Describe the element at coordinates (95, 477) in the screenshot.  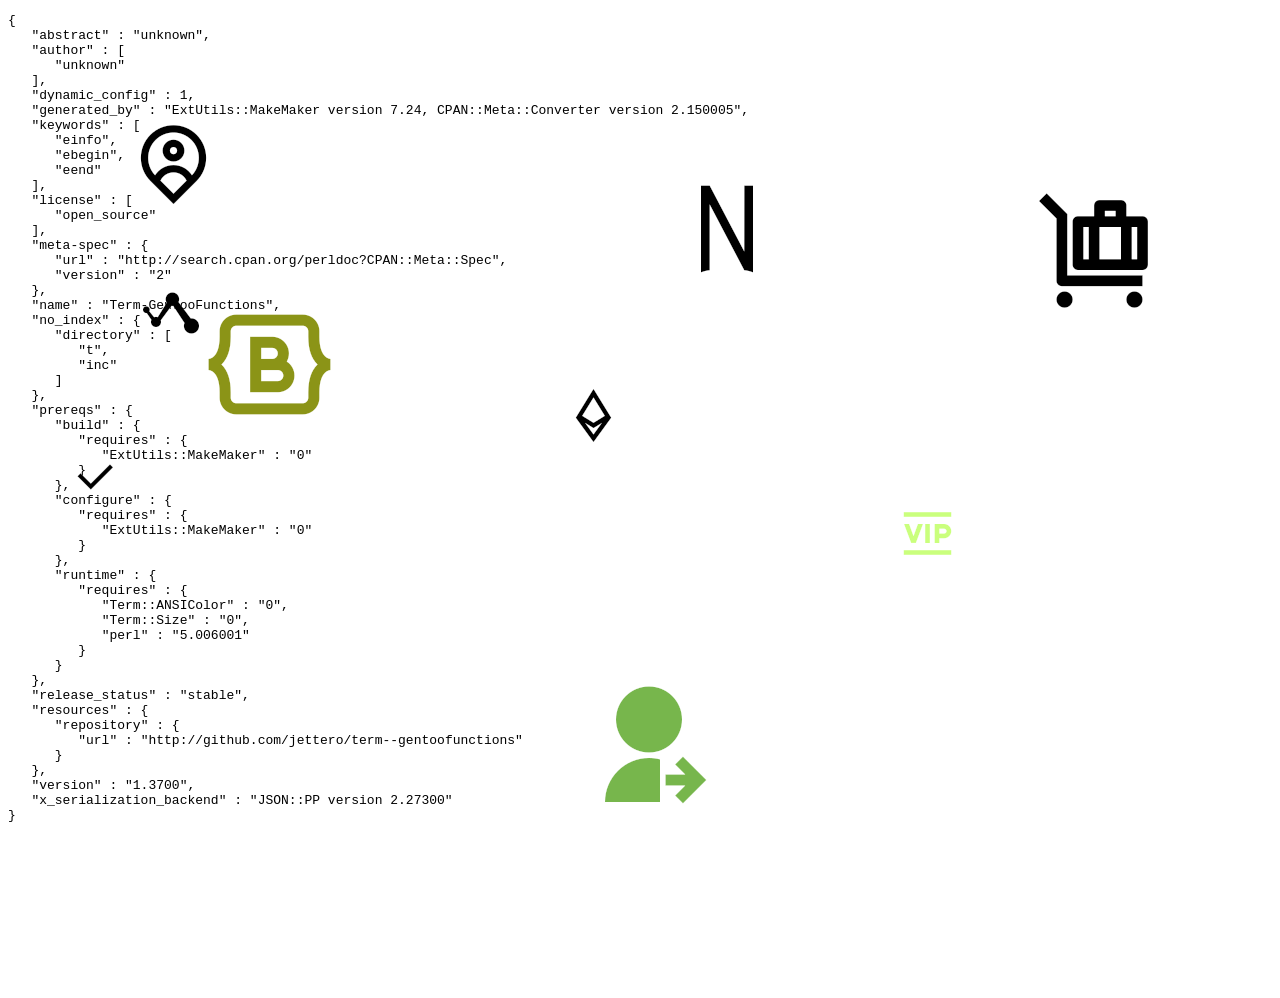
I see `confirm or submit an action` at that location.